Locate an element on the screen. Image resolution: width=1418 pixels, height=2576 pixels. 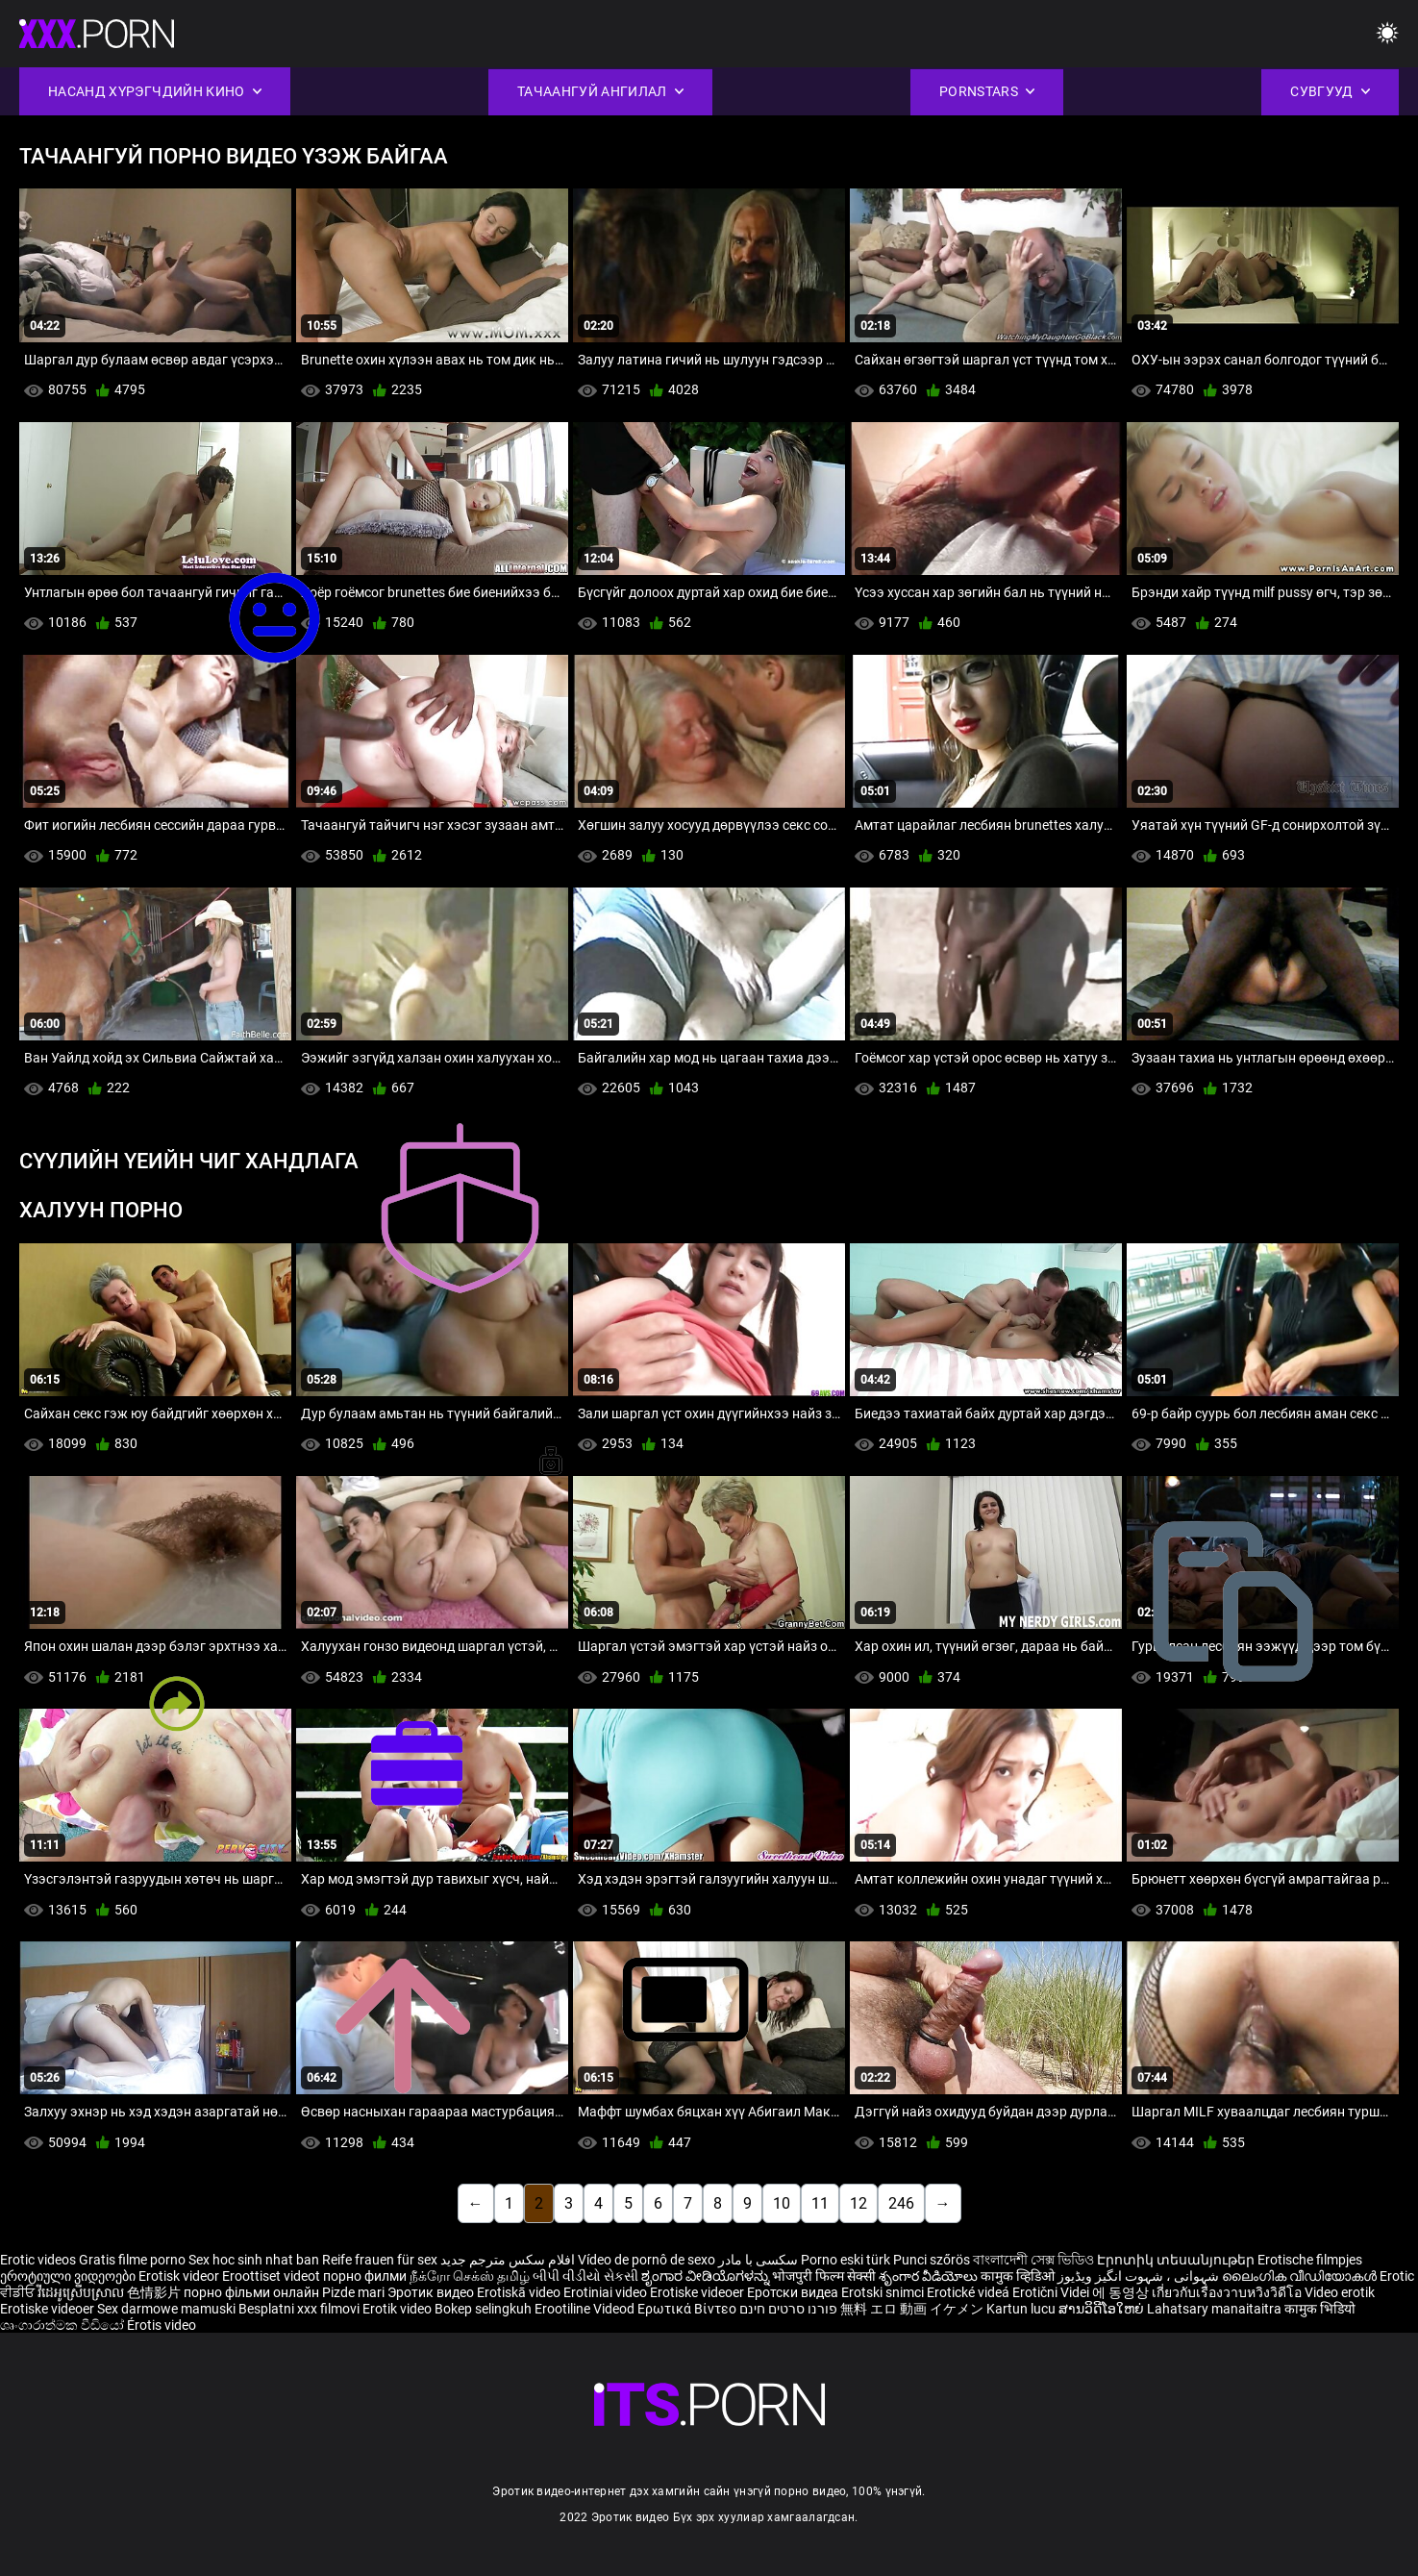
move item up in a list is located at coordinates (403, 2026).